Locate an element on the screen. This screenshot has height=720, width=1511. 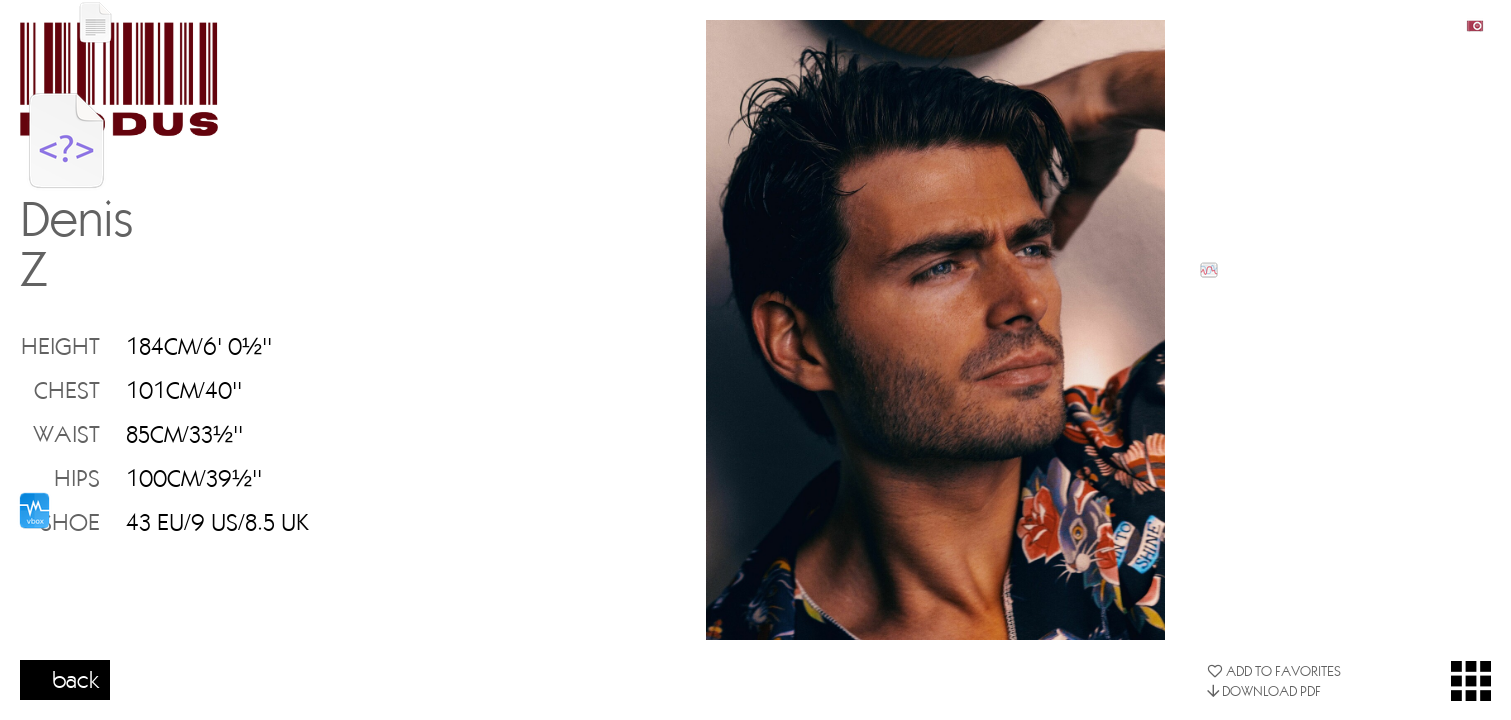
virtualbox virtual machine configuration file is located at coordinates (34, 510).